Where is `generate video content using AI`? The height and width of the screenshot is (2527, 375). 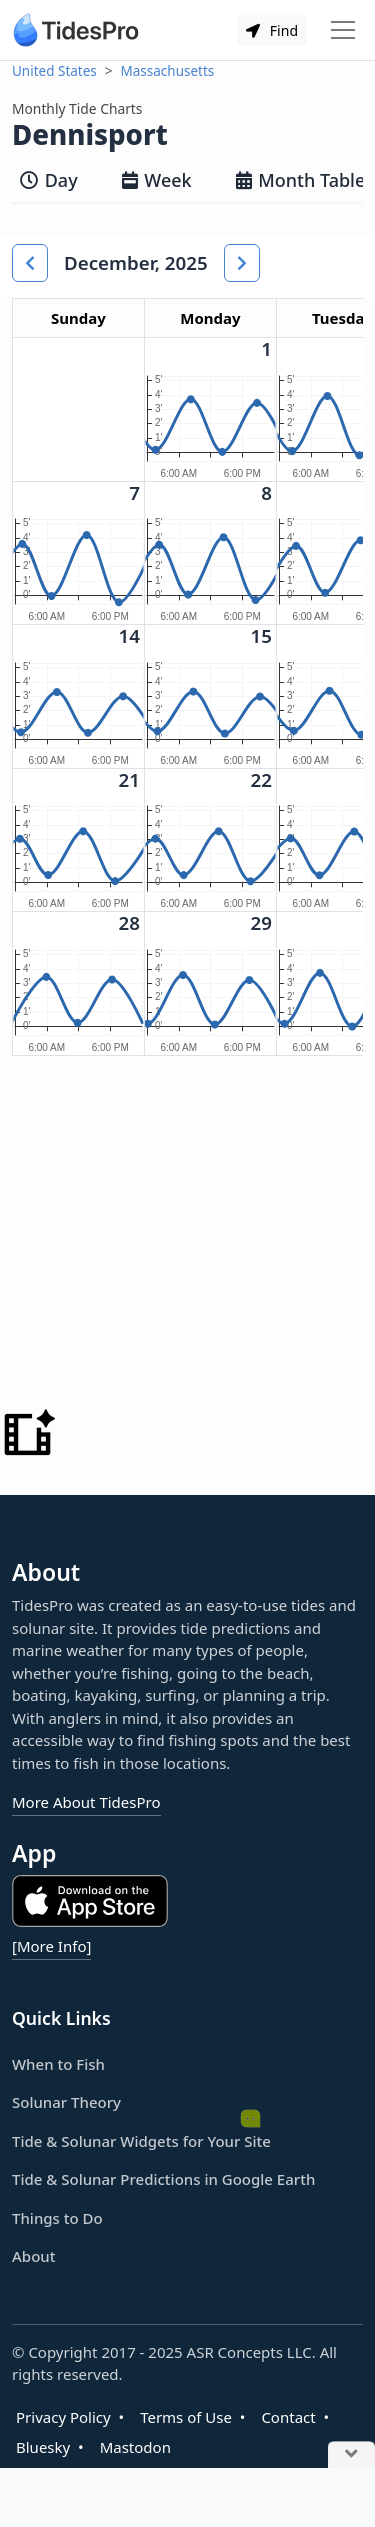
generate video content using AI is located at coordinates (27, 1434).